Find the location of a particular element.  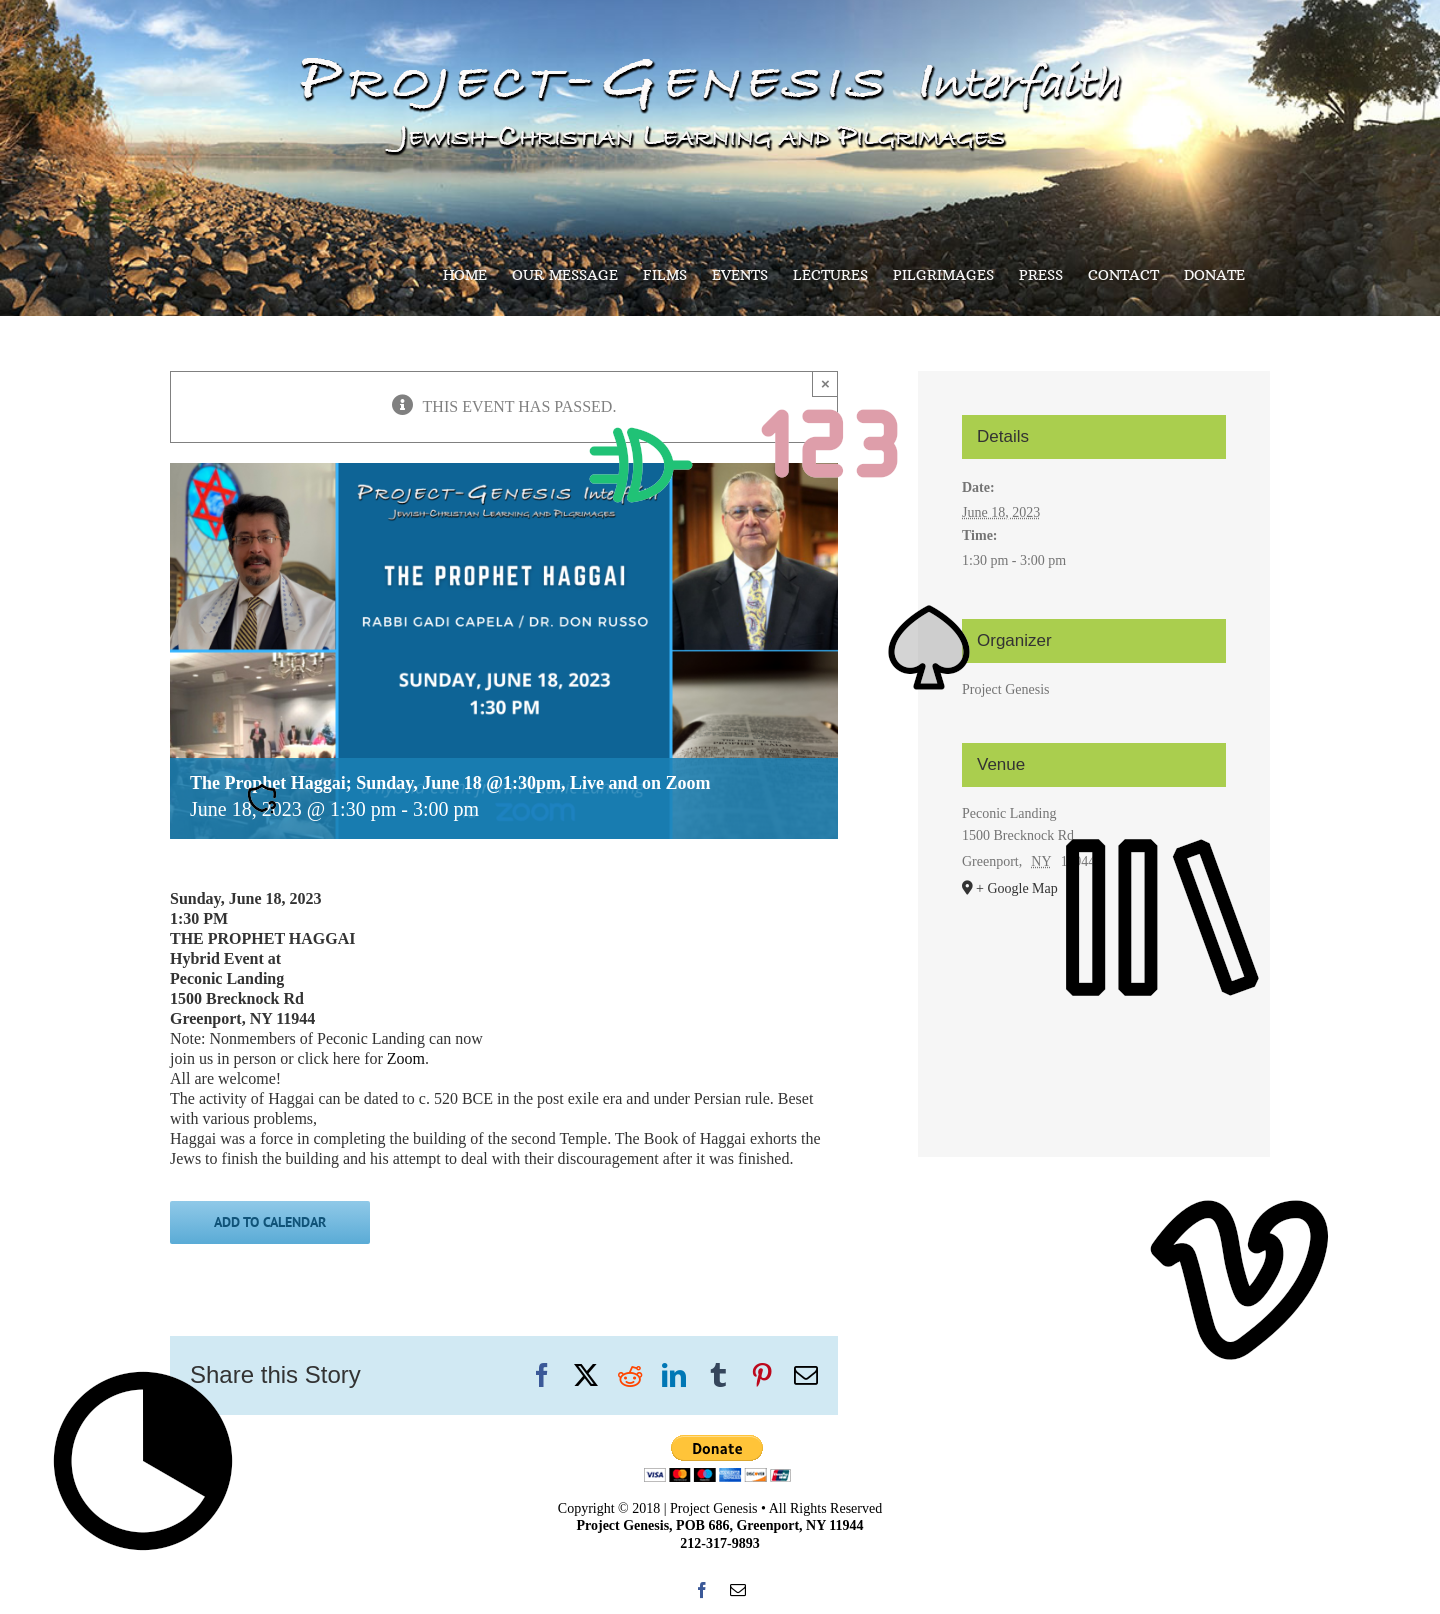

access your saved library or collection is located at coordinates (1157, 917).